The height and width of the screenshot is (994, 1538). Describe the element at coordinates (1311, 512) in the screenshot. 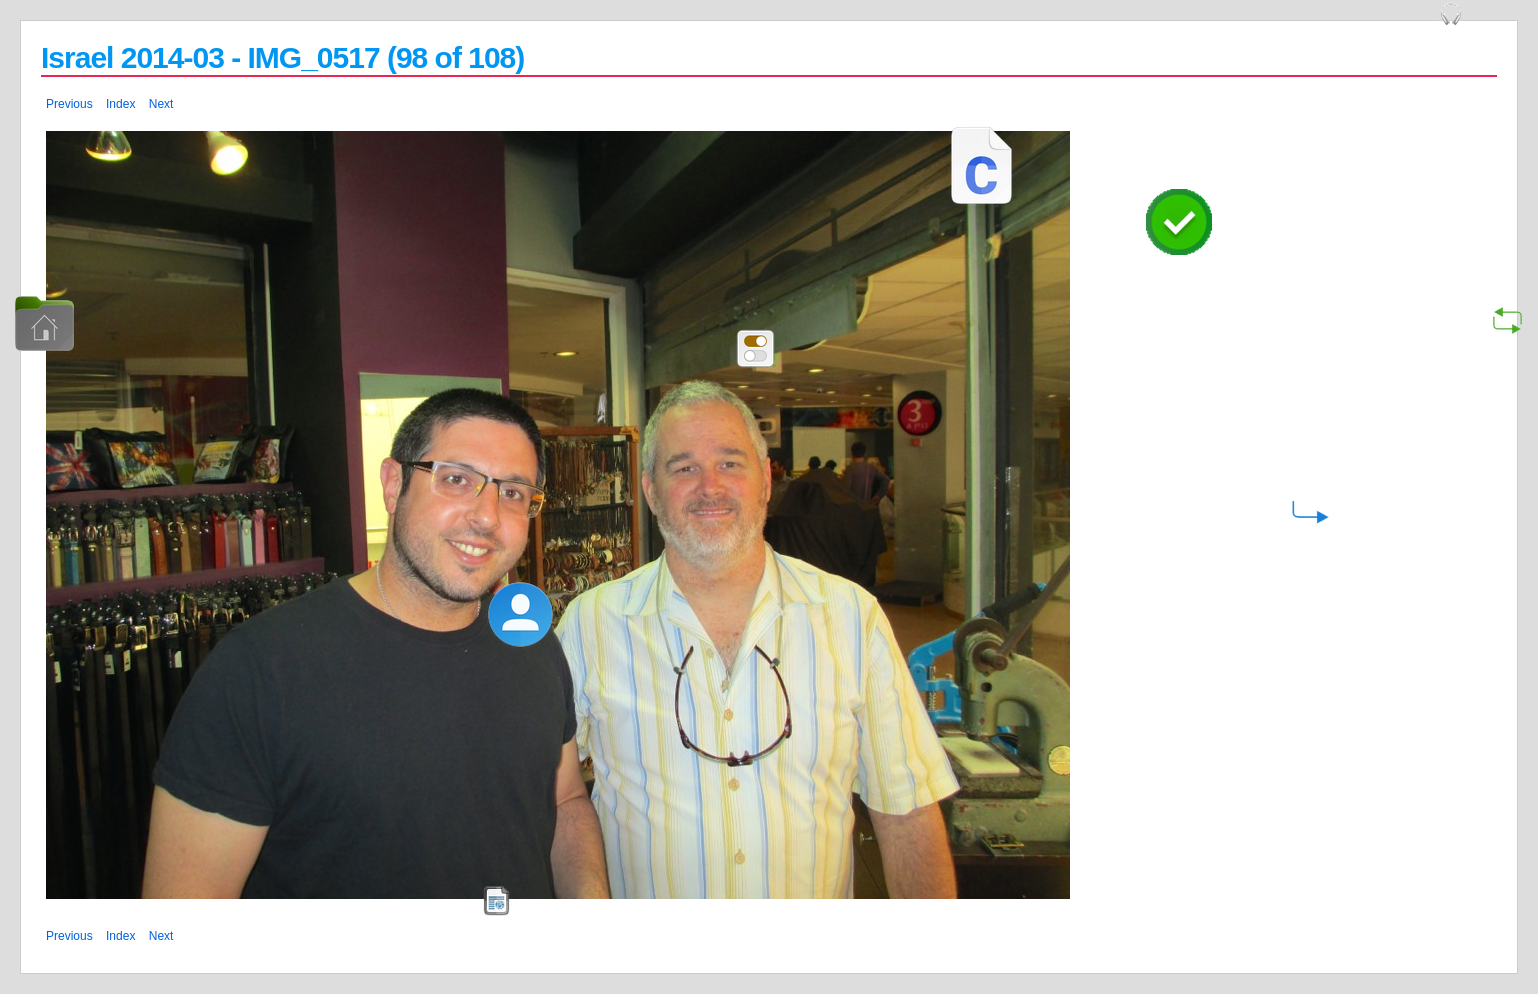

I see `forward this email to another recipient` at that location.